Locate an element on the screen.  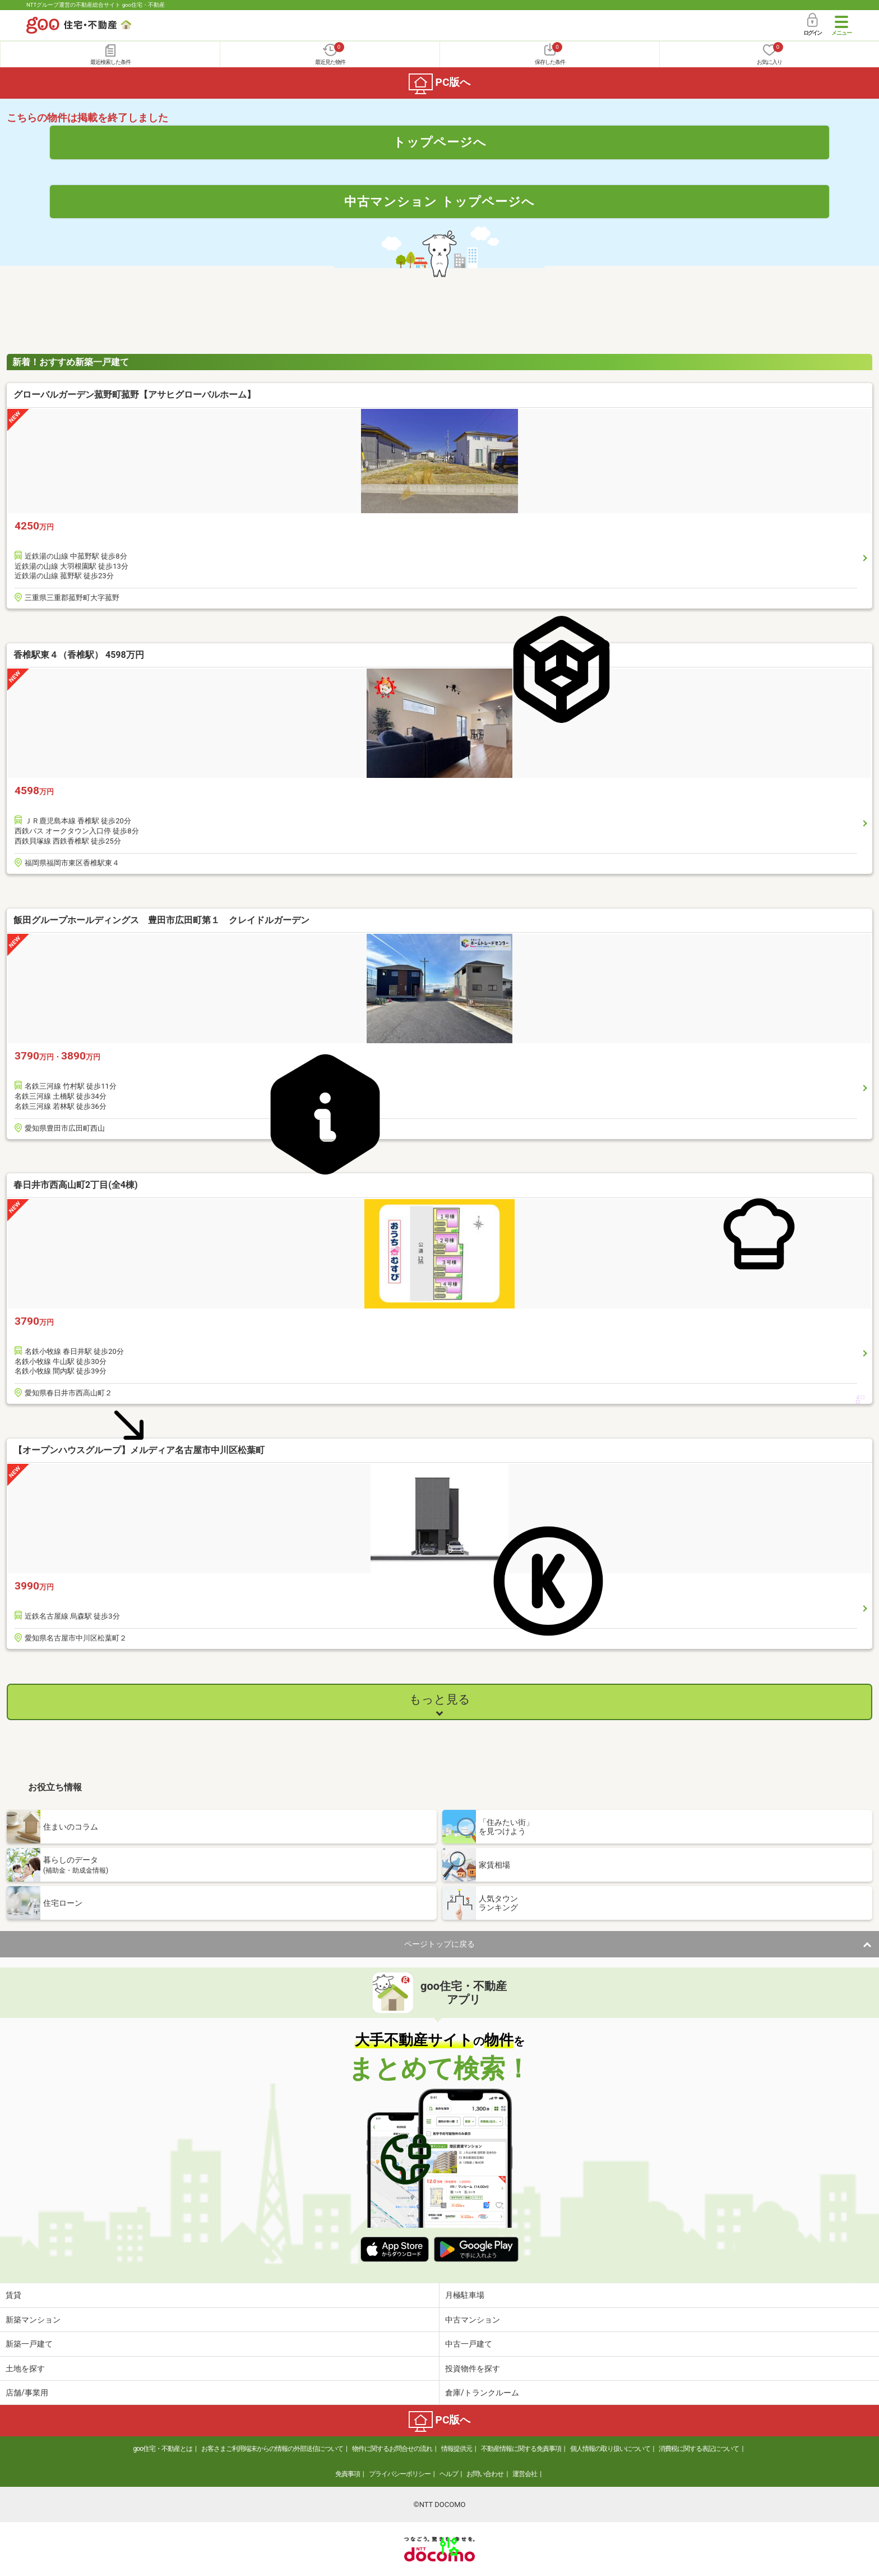
adjust settings for starred items is located at coordinates (448, 2546).